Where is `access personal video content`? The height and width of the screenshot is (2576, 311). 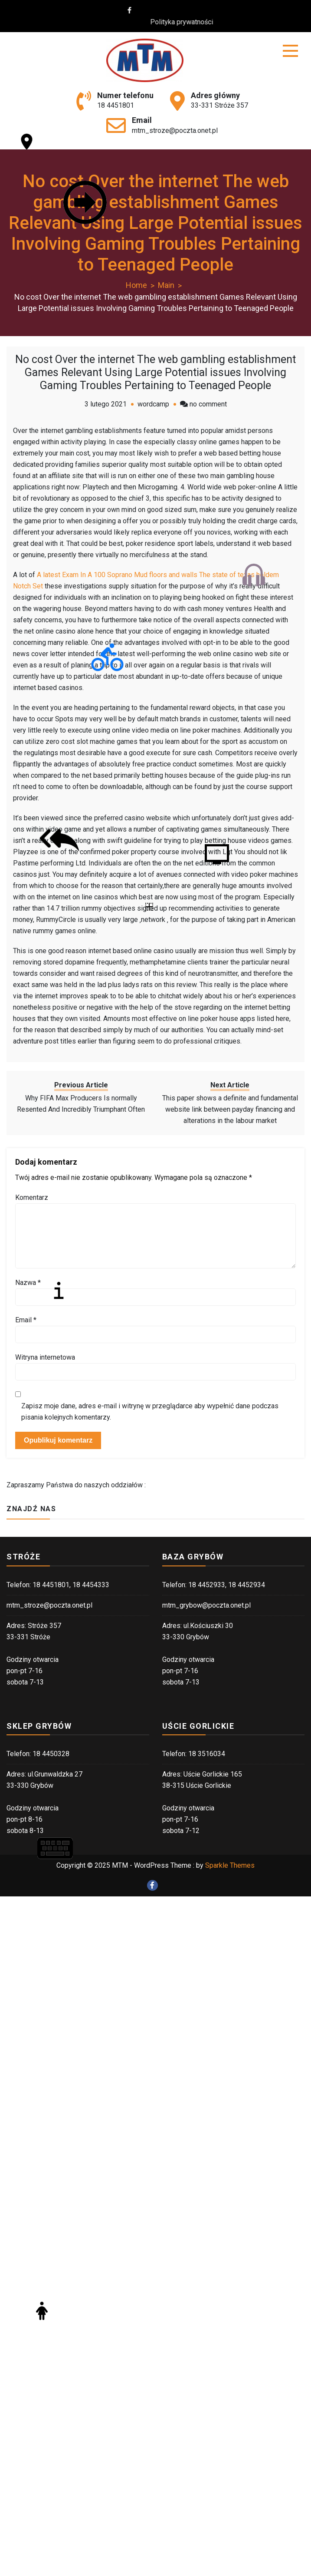
access personal video content is located at coordinates (217, 854).